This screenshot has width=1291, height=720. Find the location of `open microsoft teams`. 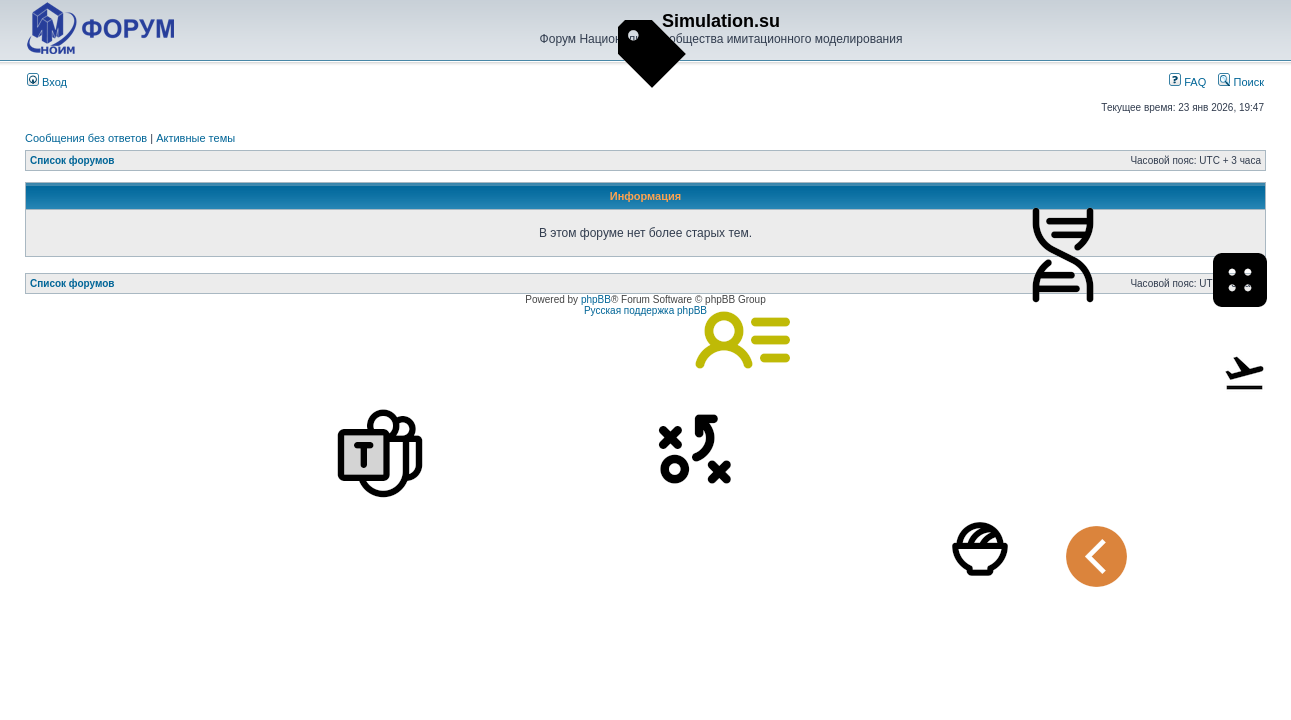

open microsoft teams is located at coordinates (380, 455).